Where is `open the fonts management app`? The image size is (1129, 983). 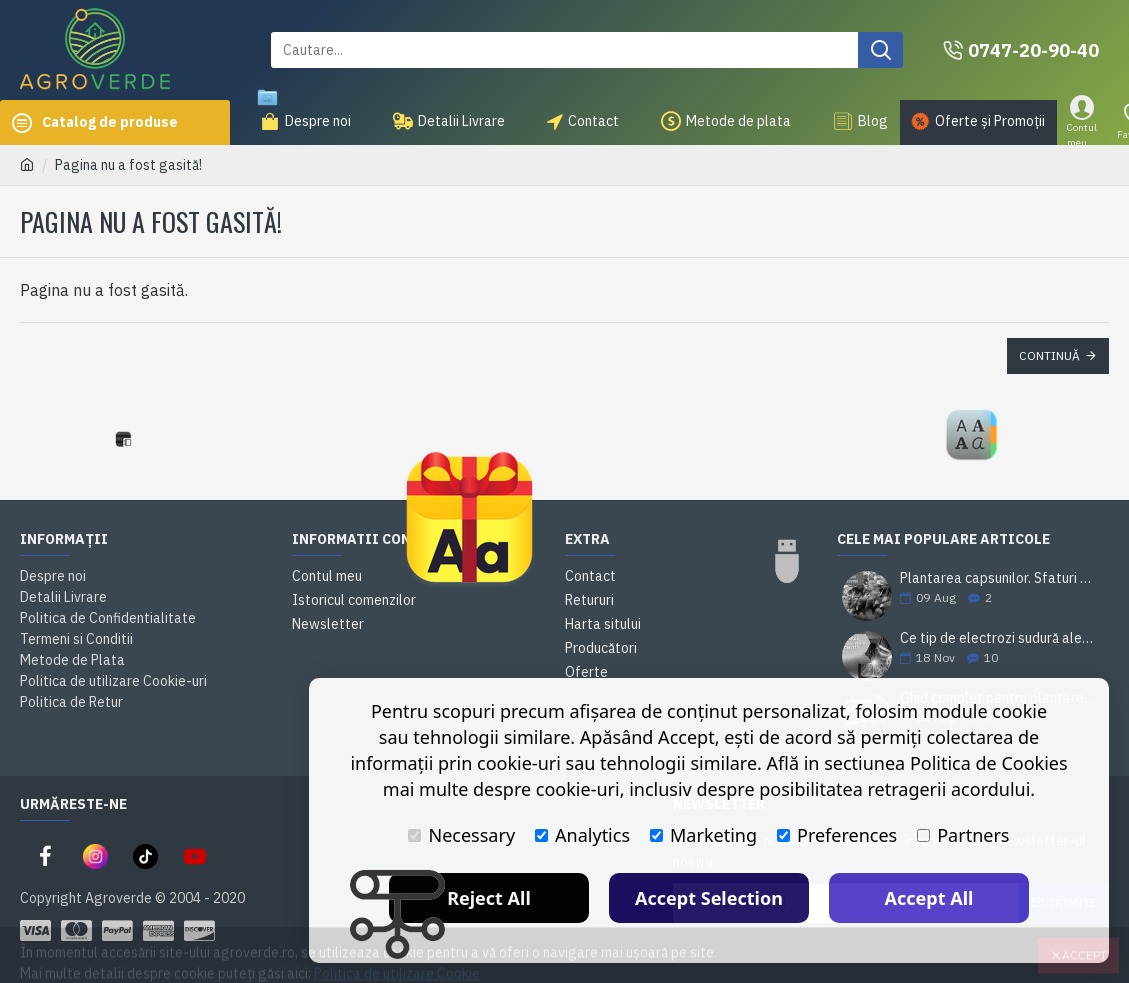
open the fonts management app is located at coordinates (971, 434).